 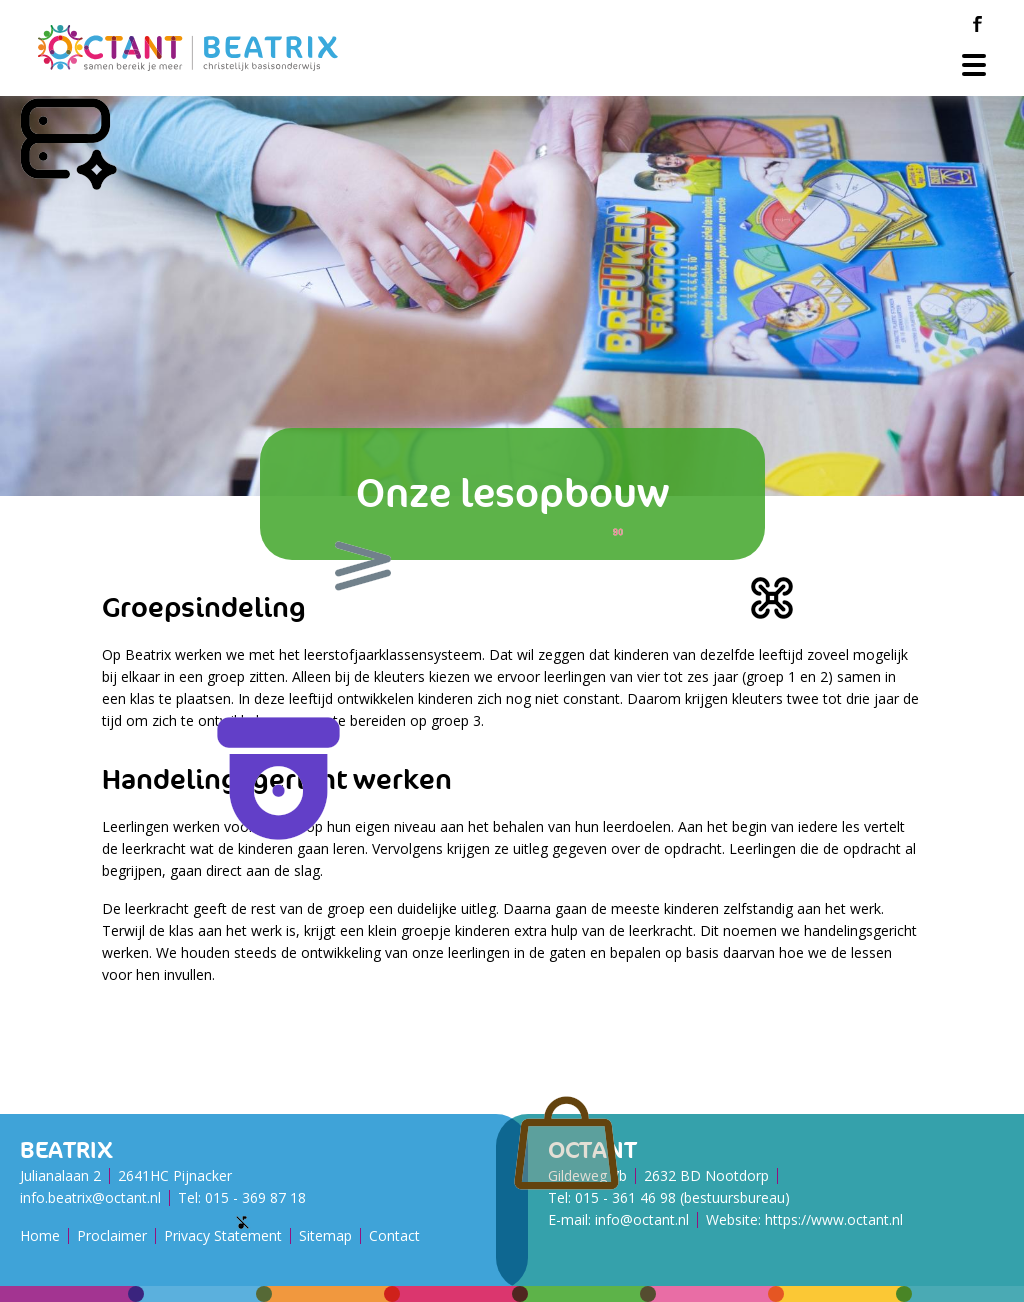 What do you see at coordinates (566, 1148) in the screenshot?
I see `view your shopping bag` at bounding box center [566, 1148].